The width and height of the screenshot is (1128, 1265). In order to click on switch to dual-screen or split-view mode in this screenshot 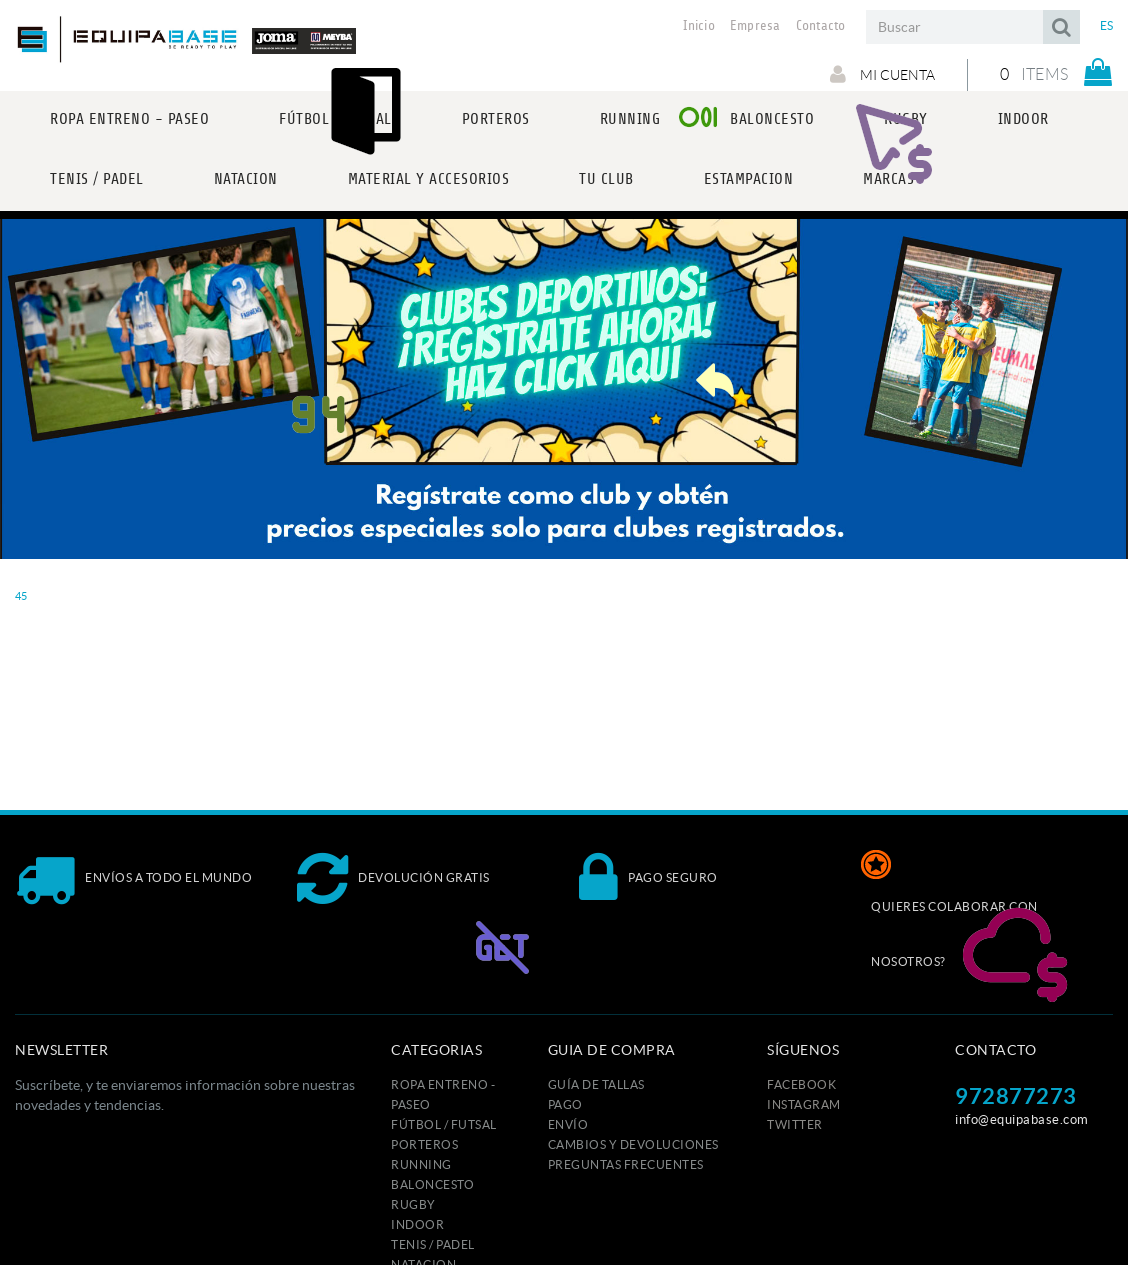, I will do `click(366, 107)`.